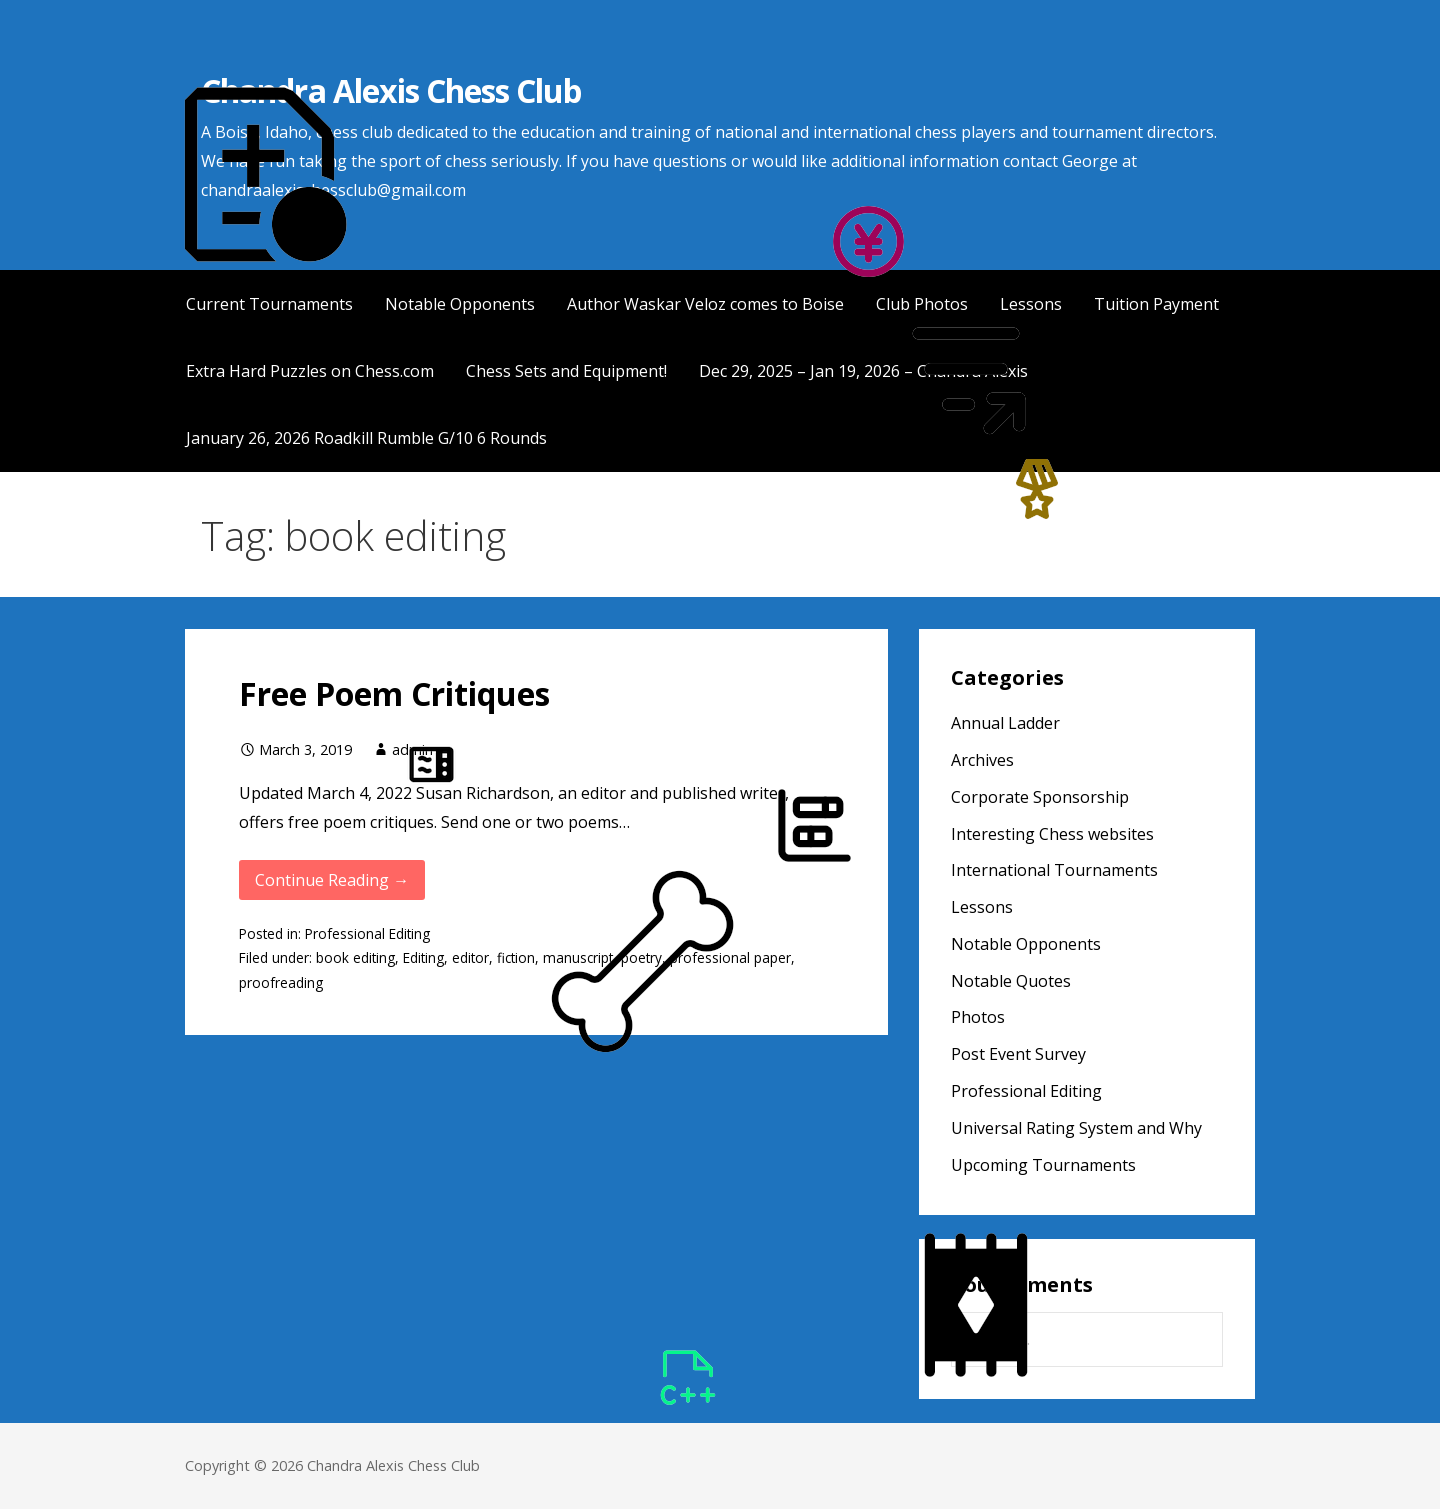 The image size is (1440, 1509). What do you see at coordinates (814, 825) in the screenshot?
I see `view stacked bar chart data` at bounding box center [814, 825].